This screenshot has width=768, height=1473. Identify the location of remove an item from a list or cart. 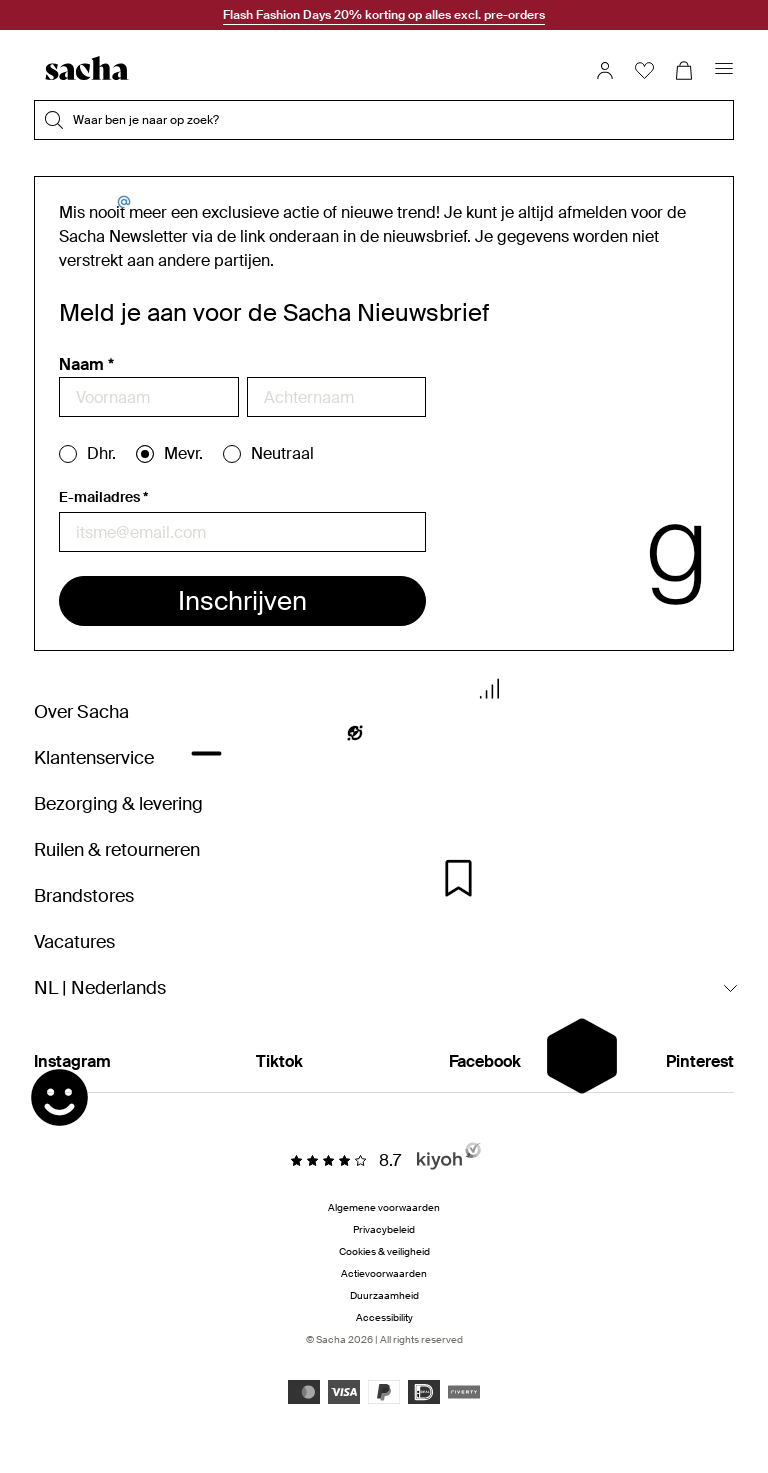
(206, 753).